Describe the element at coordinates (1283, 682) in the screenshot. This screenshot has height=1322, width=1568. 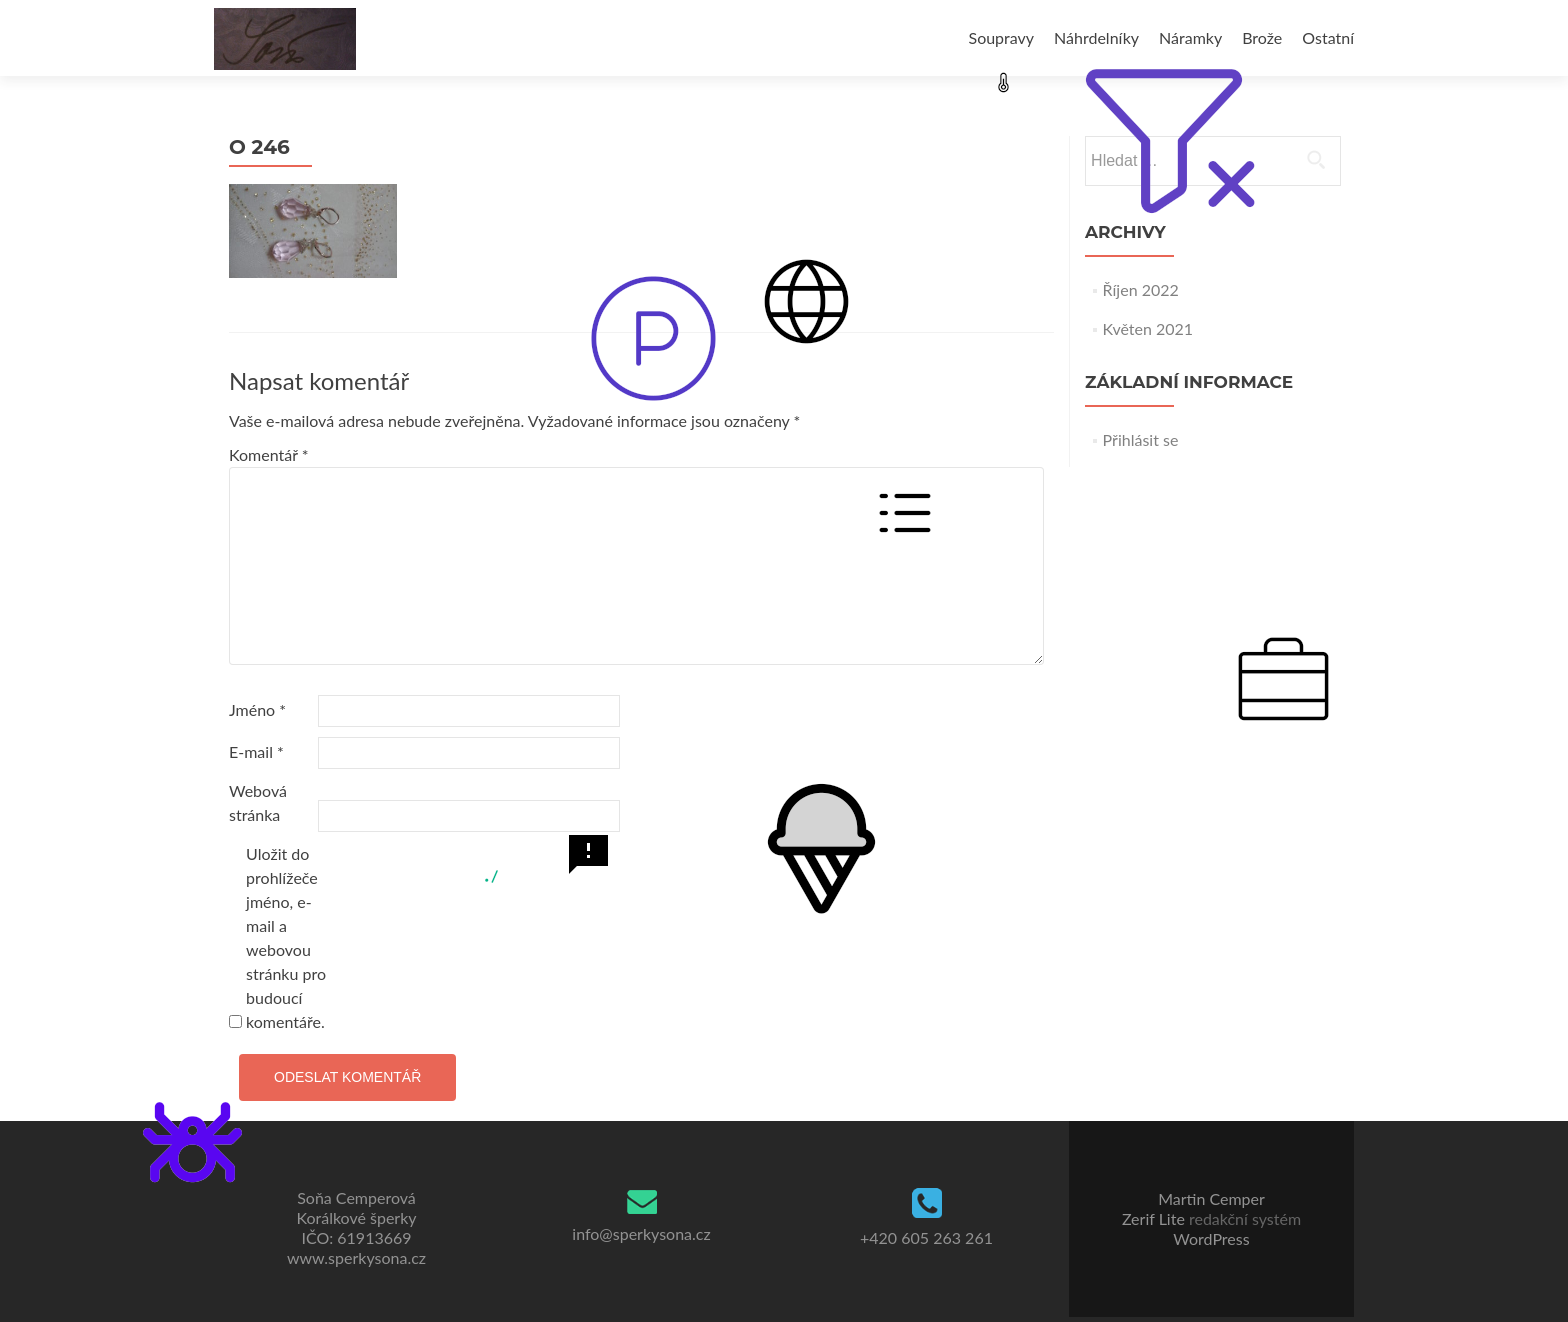
I see `access work or business documents` at that location.